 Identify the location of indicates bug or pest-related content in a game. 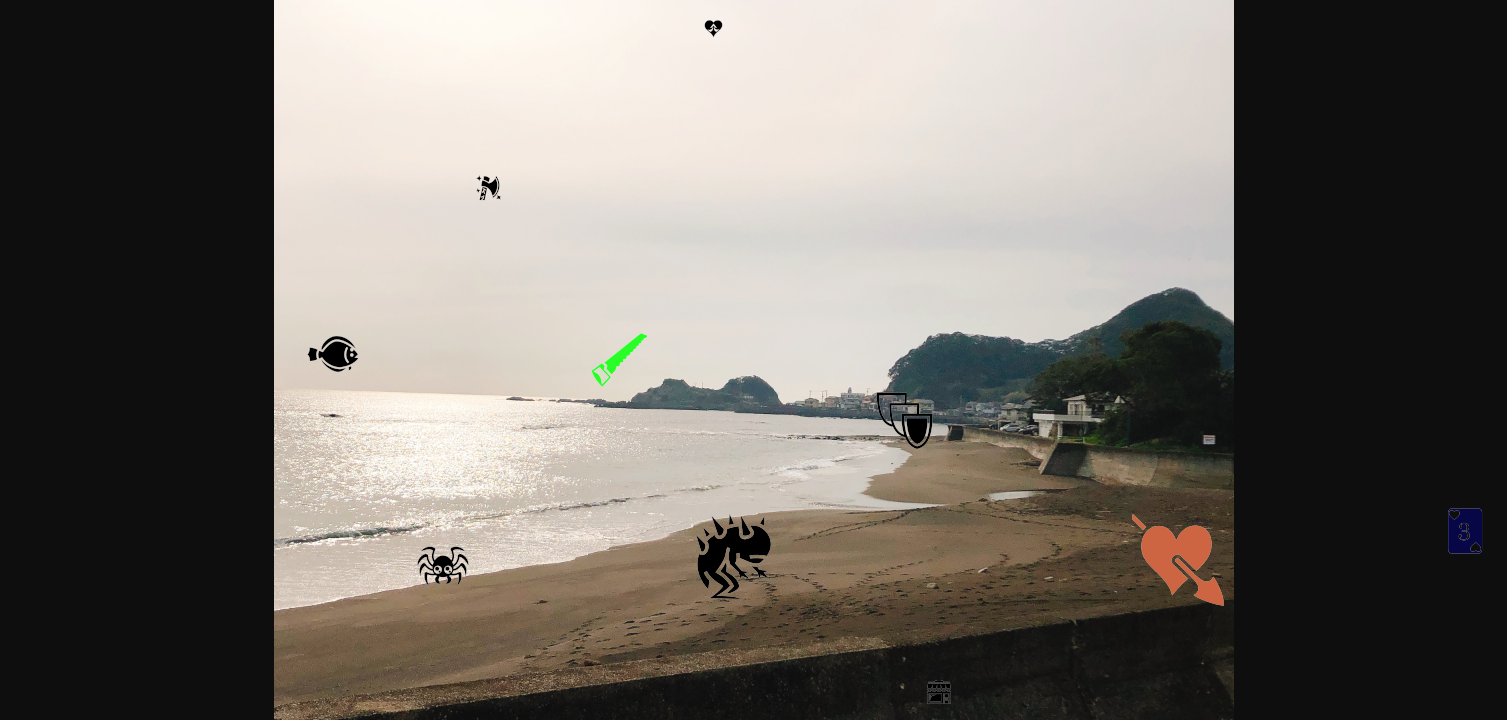
(443, 567).